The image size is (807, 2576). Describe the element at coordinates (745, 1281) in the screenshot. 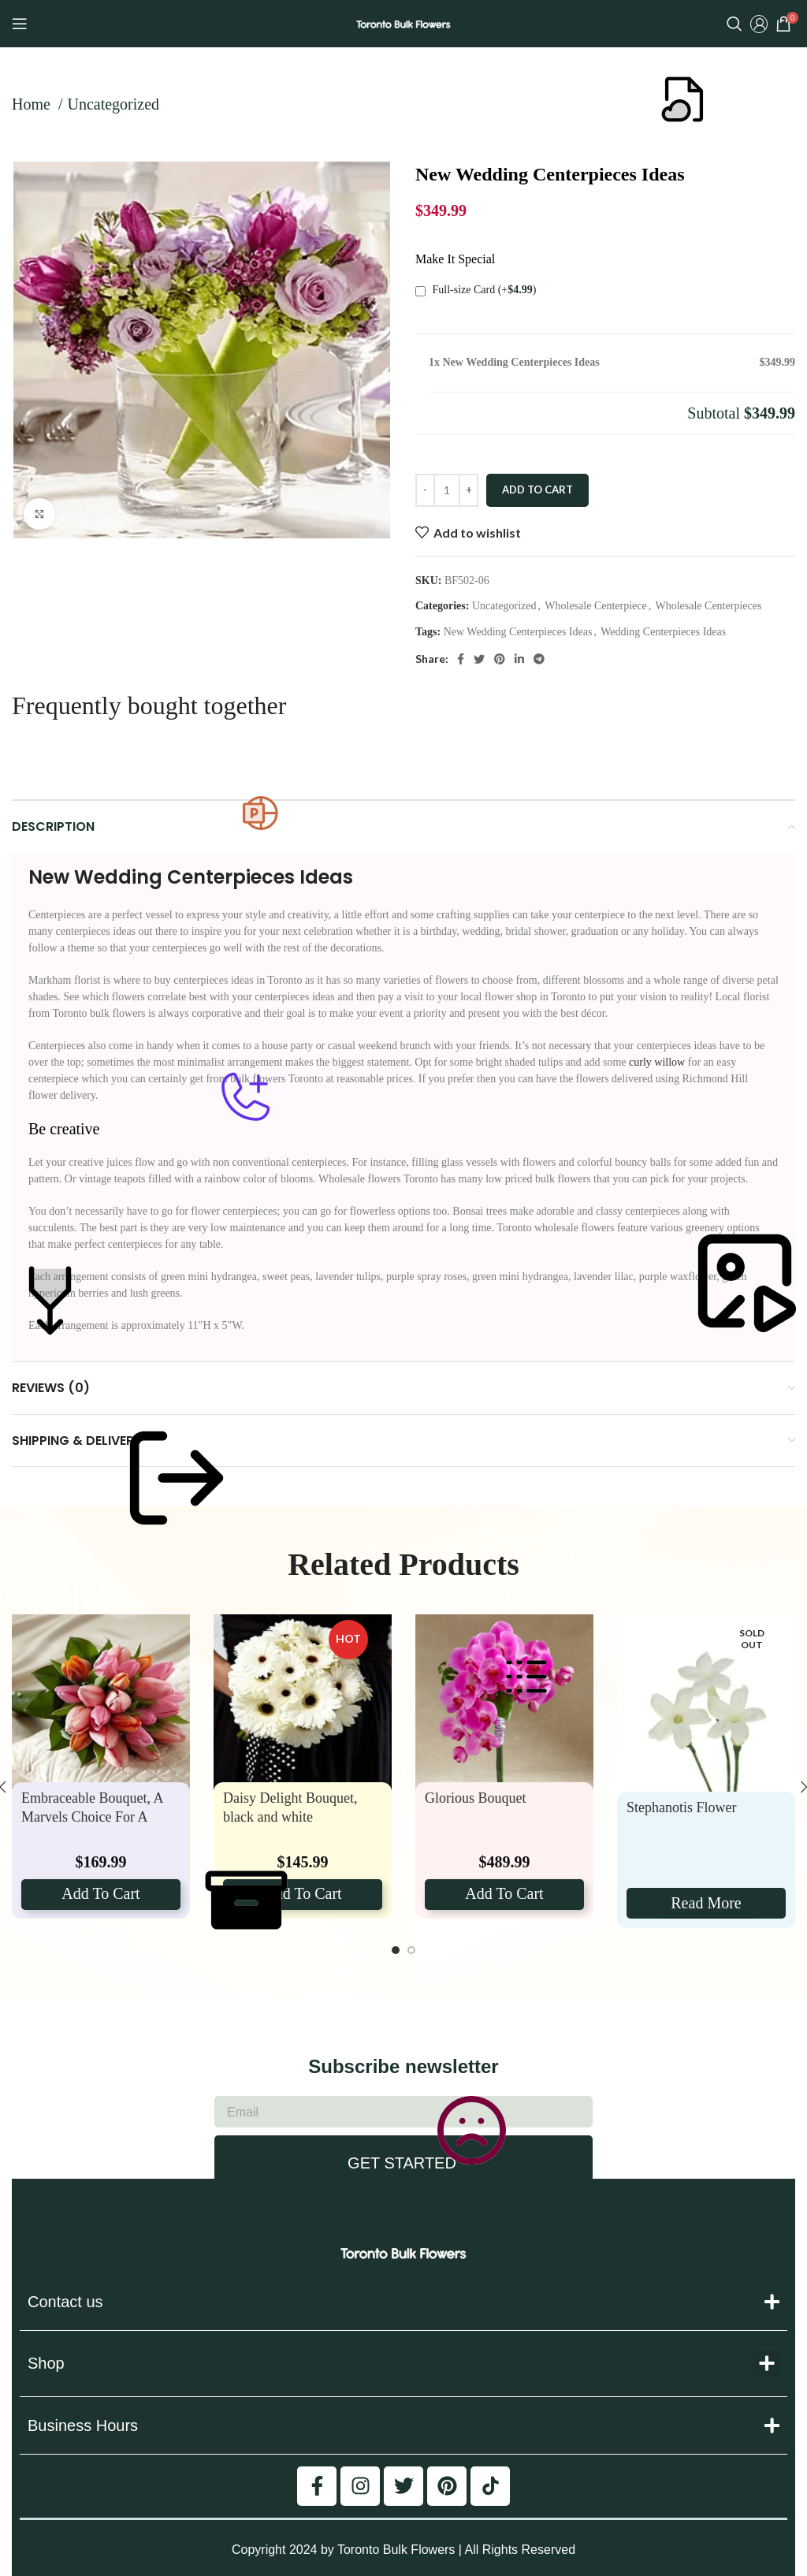

I see `play a slideshow or image gallery` at that location.